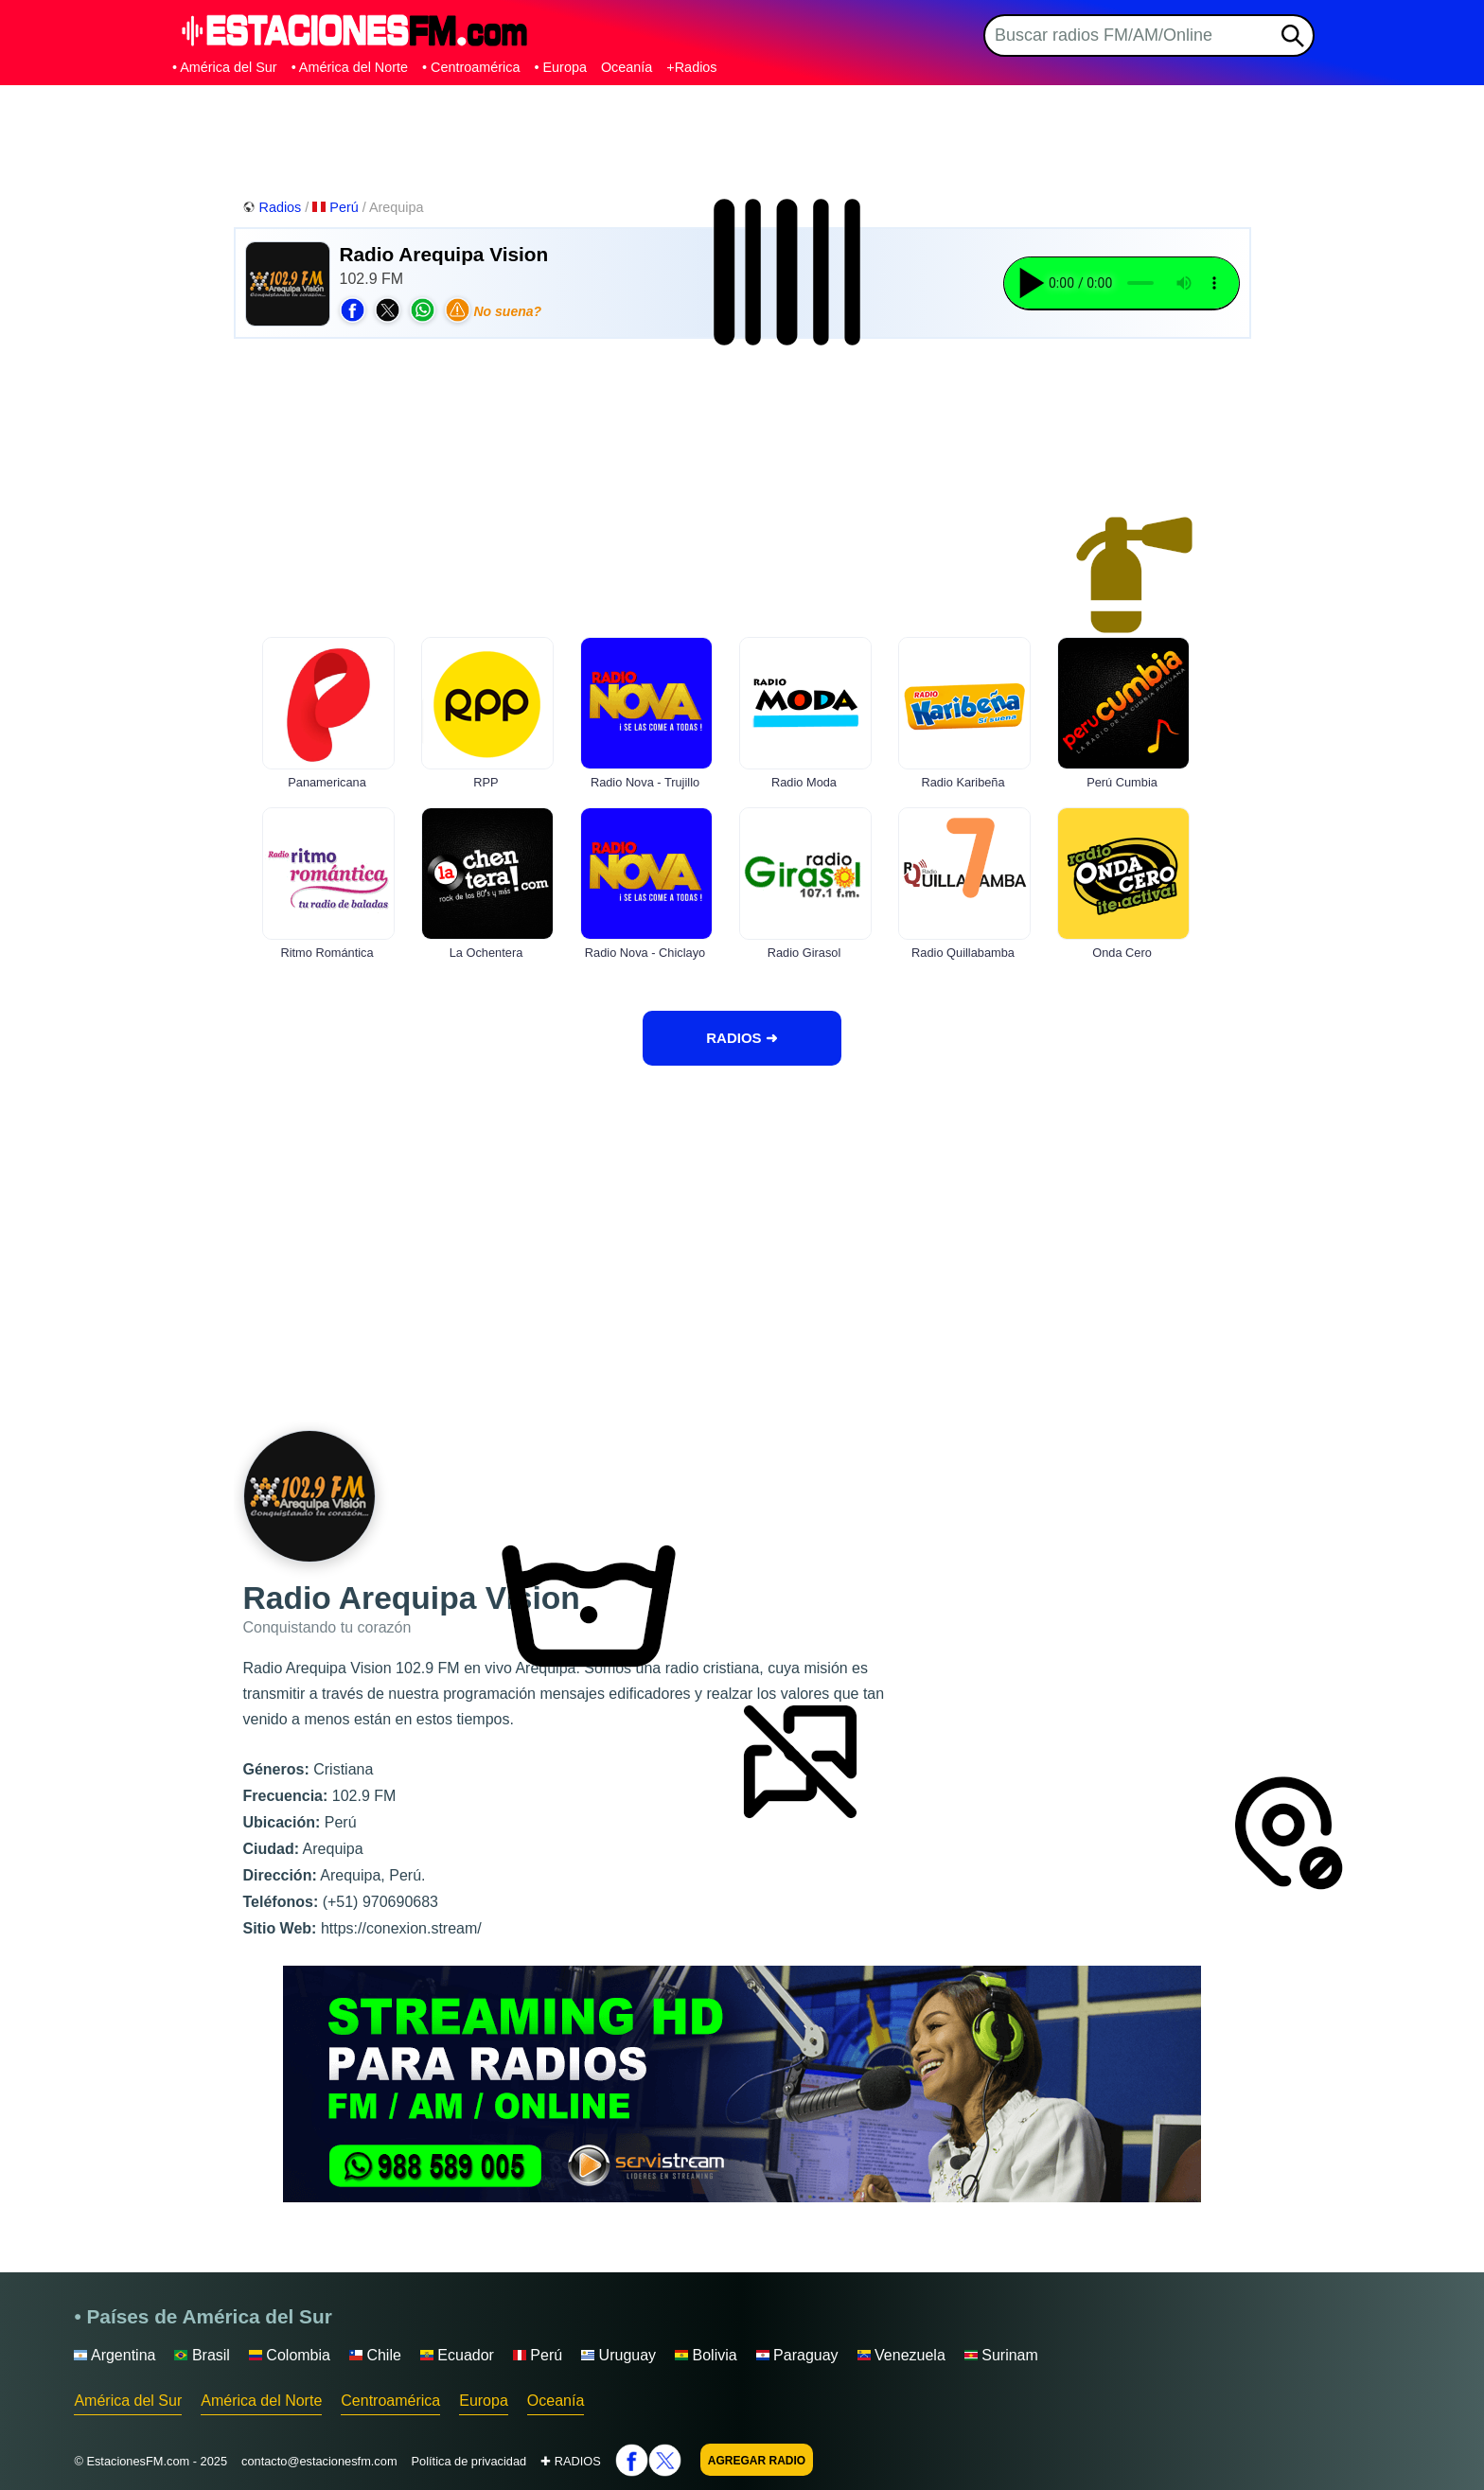  I want to click on scan a barcode, so click(786, 272).